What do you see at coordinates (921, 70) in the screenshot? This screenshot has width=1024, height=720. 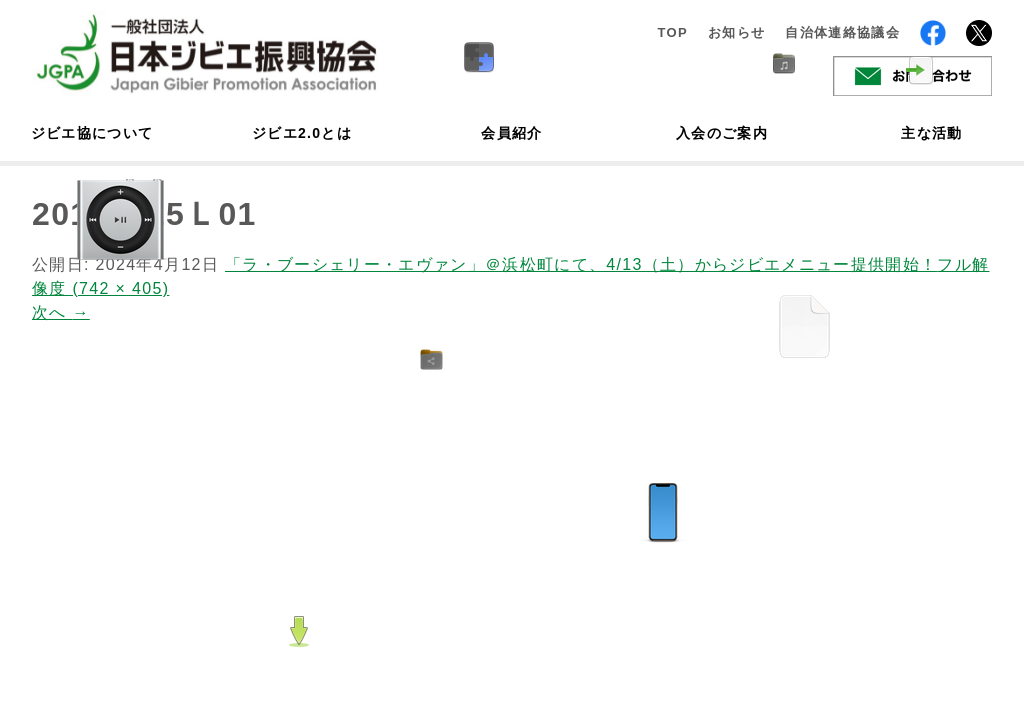 I see `import a document or file` at bounding box center [921, 70].